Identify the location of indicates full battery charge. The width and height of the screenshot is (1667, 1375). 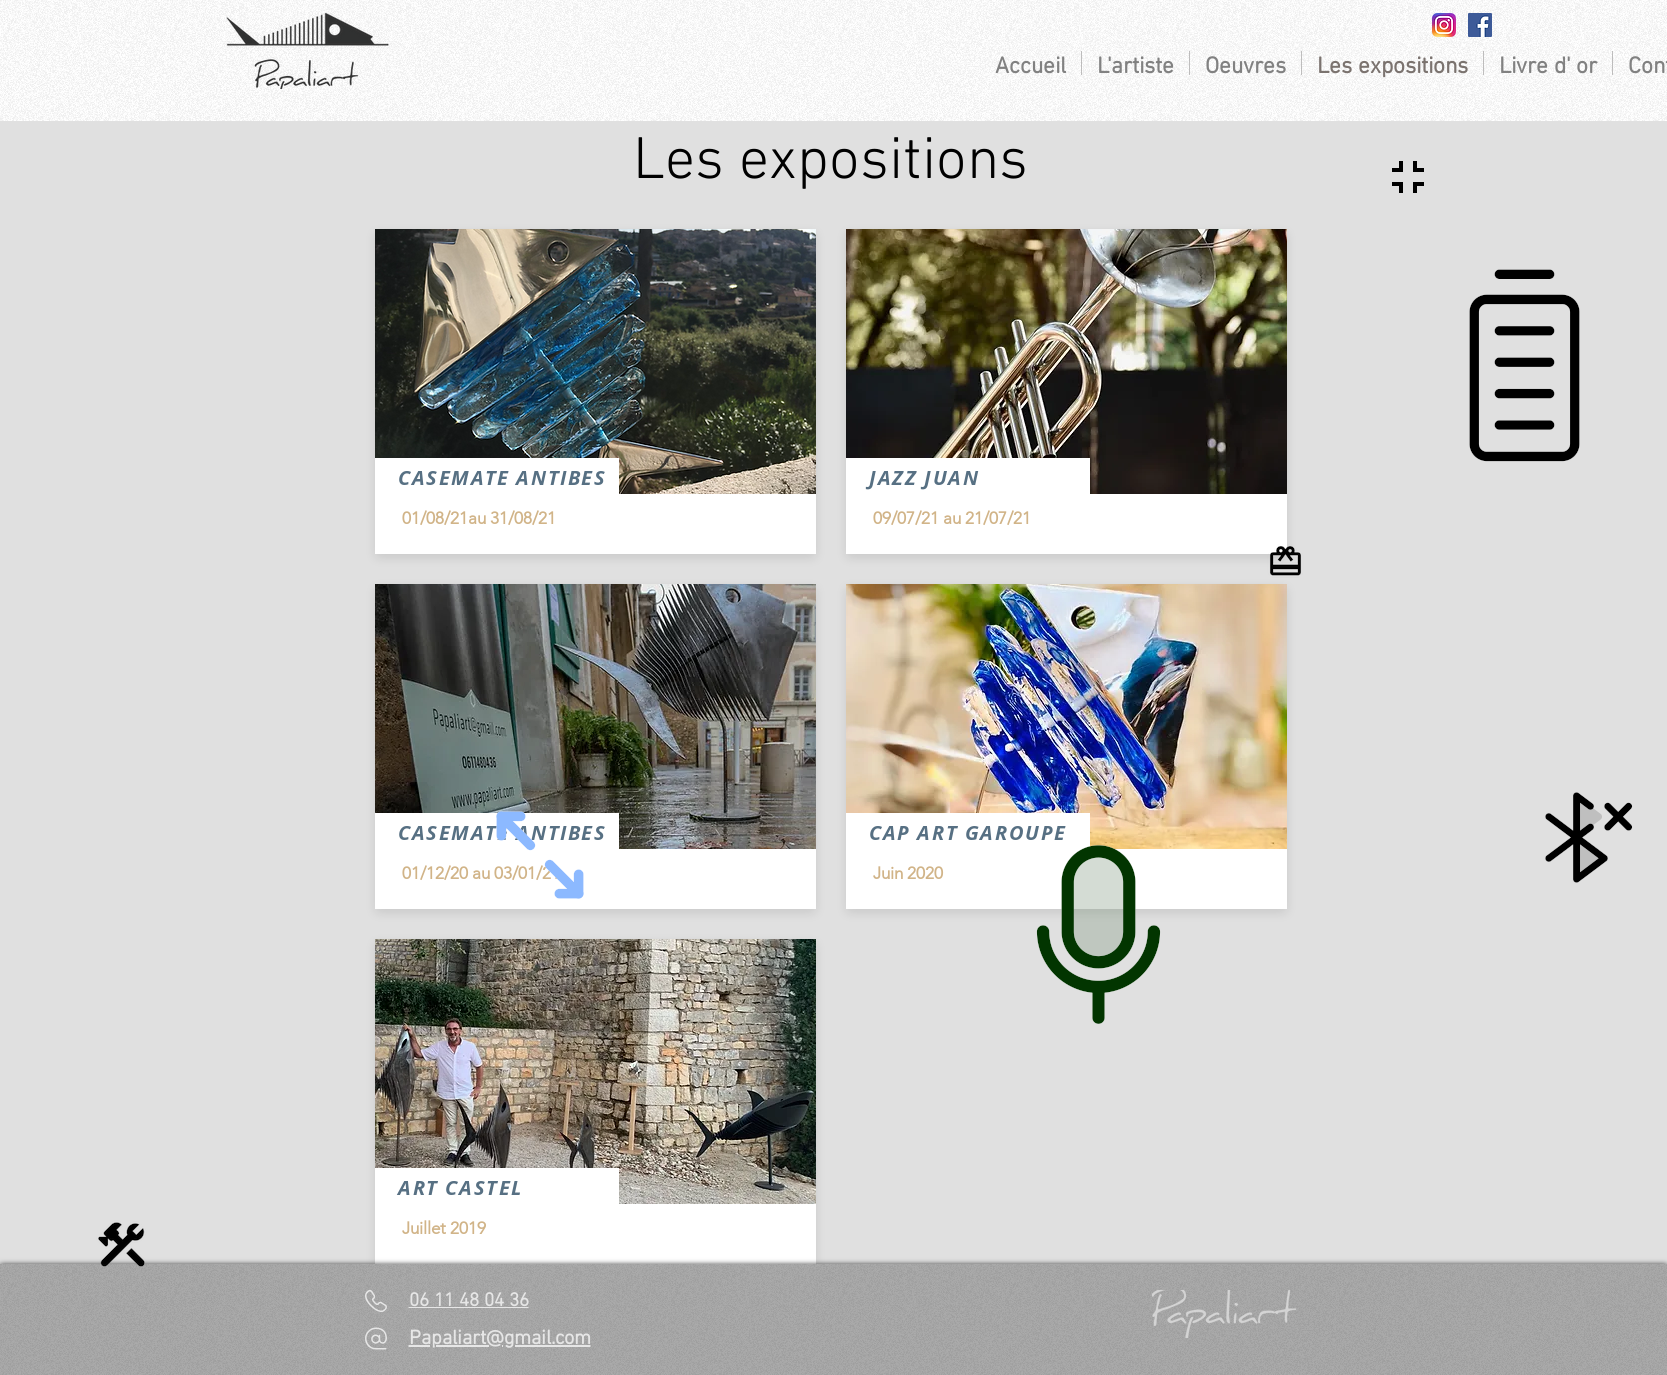
(1524, 368).